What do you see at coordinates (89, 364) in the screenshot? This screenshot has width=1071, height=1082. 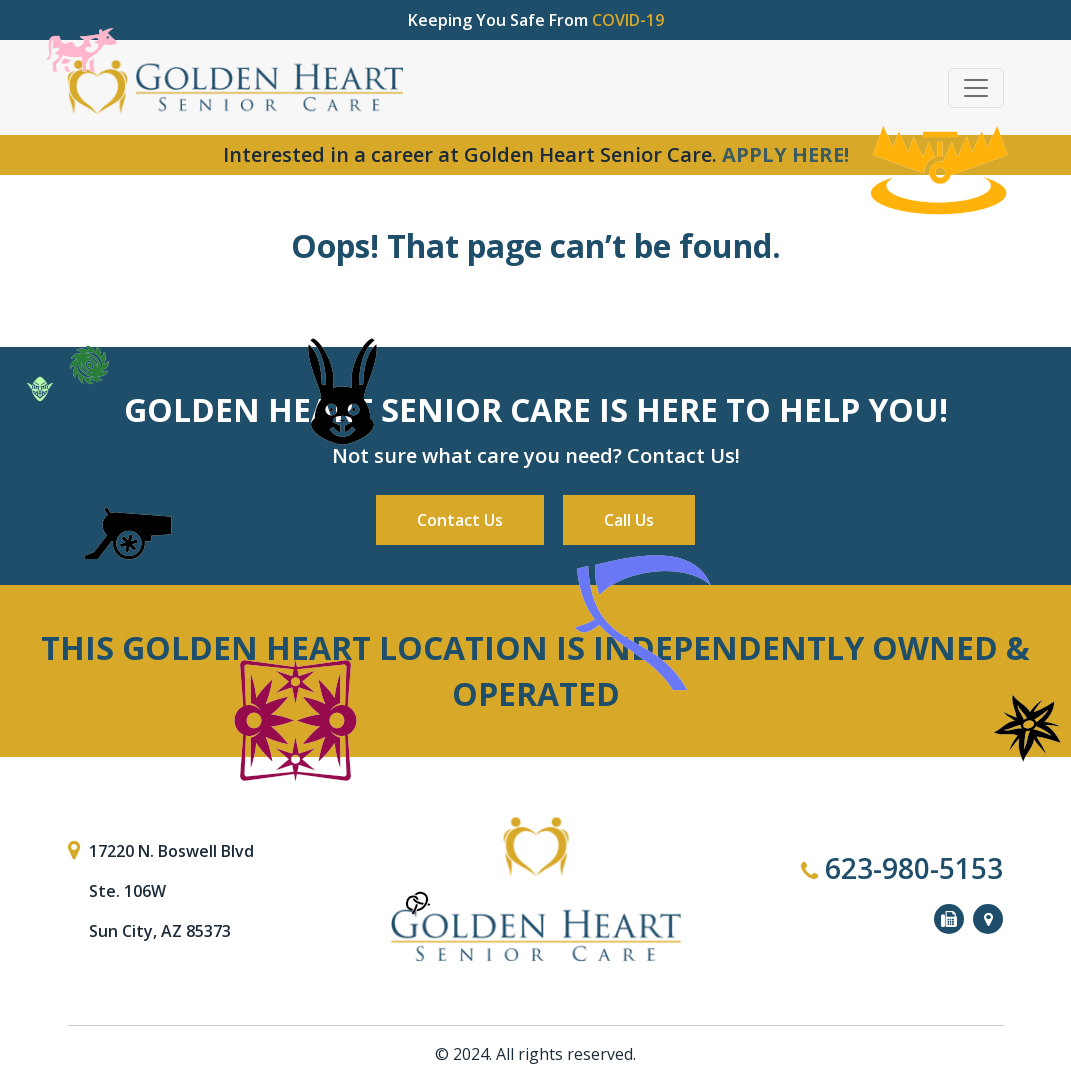 I see `indicates a sawblade or cutting tool in a game interface` at bounding box center [89, 364].